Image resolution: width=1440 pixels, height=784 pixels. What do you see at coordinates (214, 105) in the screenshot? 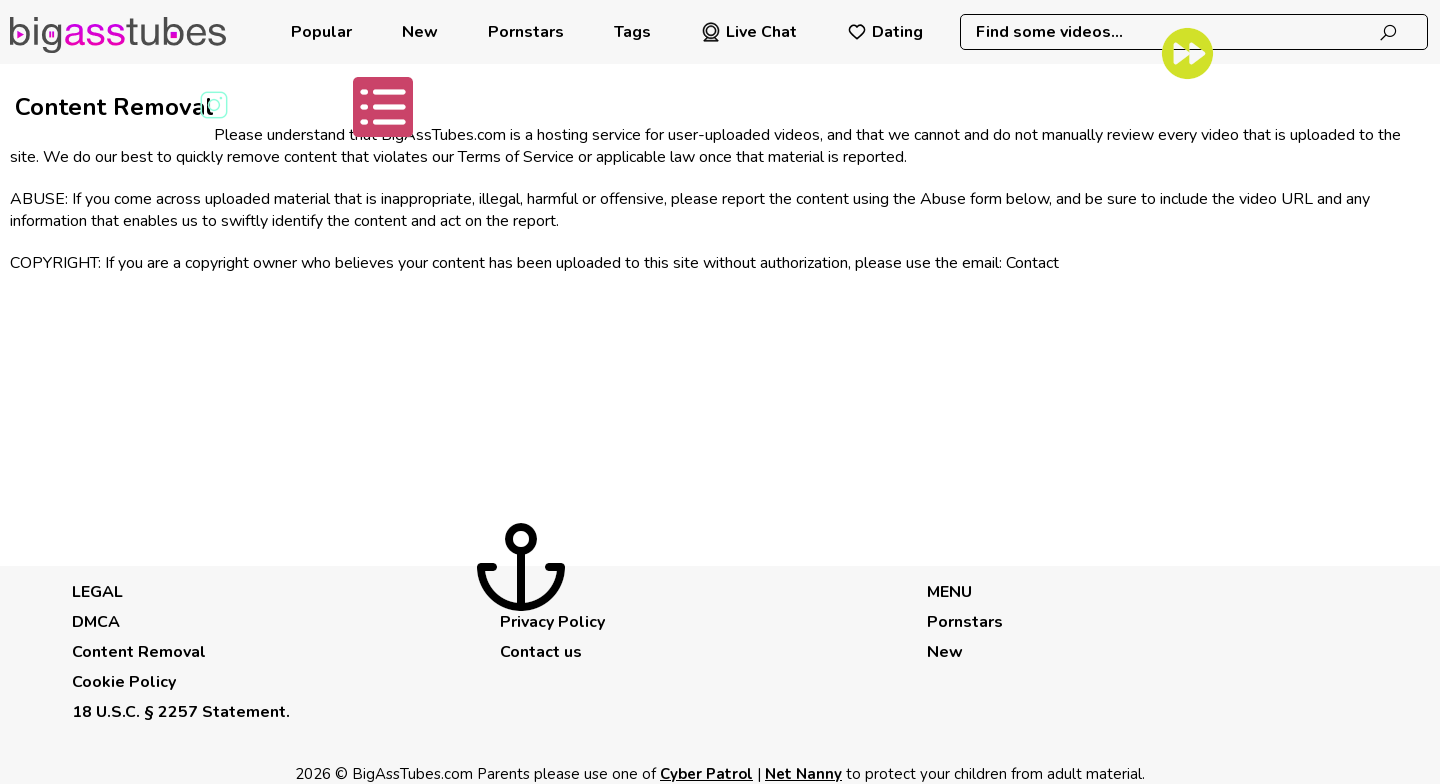
I see `open Instagram app` at bounding box center [214, 105].